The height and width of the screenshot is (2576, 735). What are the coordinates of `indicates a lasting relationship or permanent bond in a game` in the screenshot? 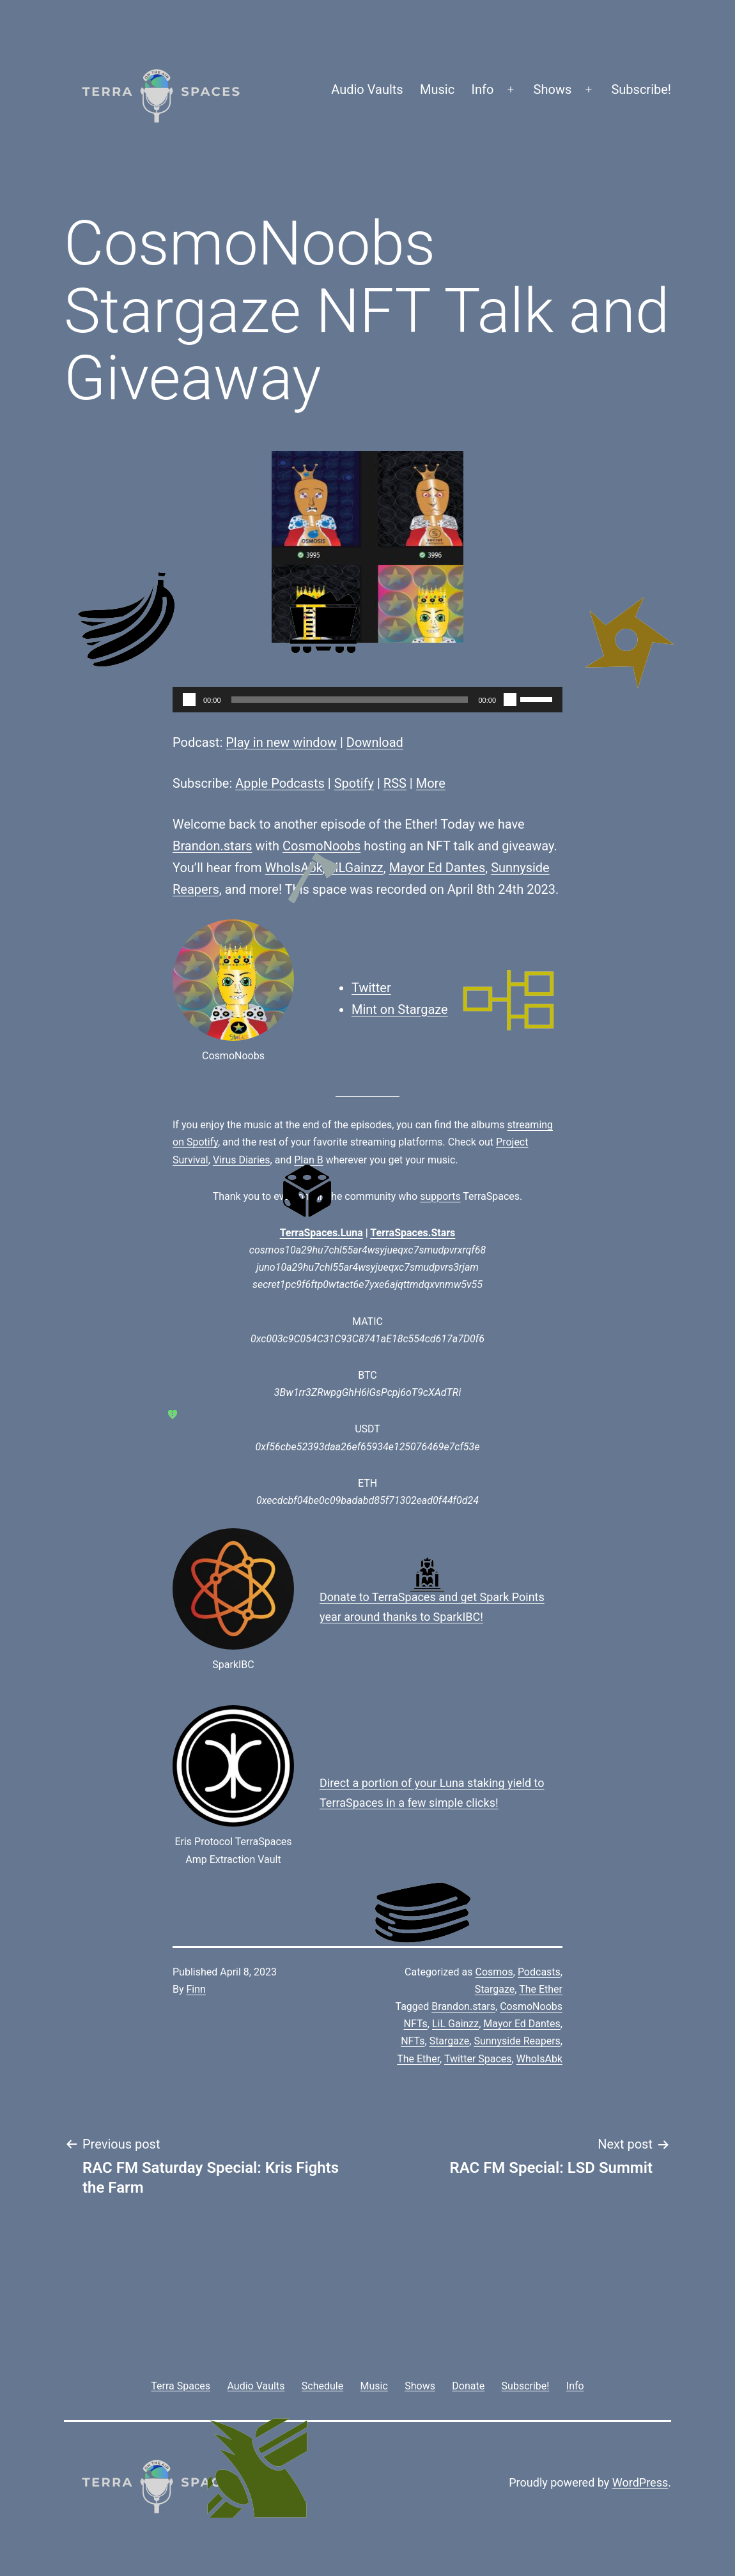 It's located at (173, 1414).